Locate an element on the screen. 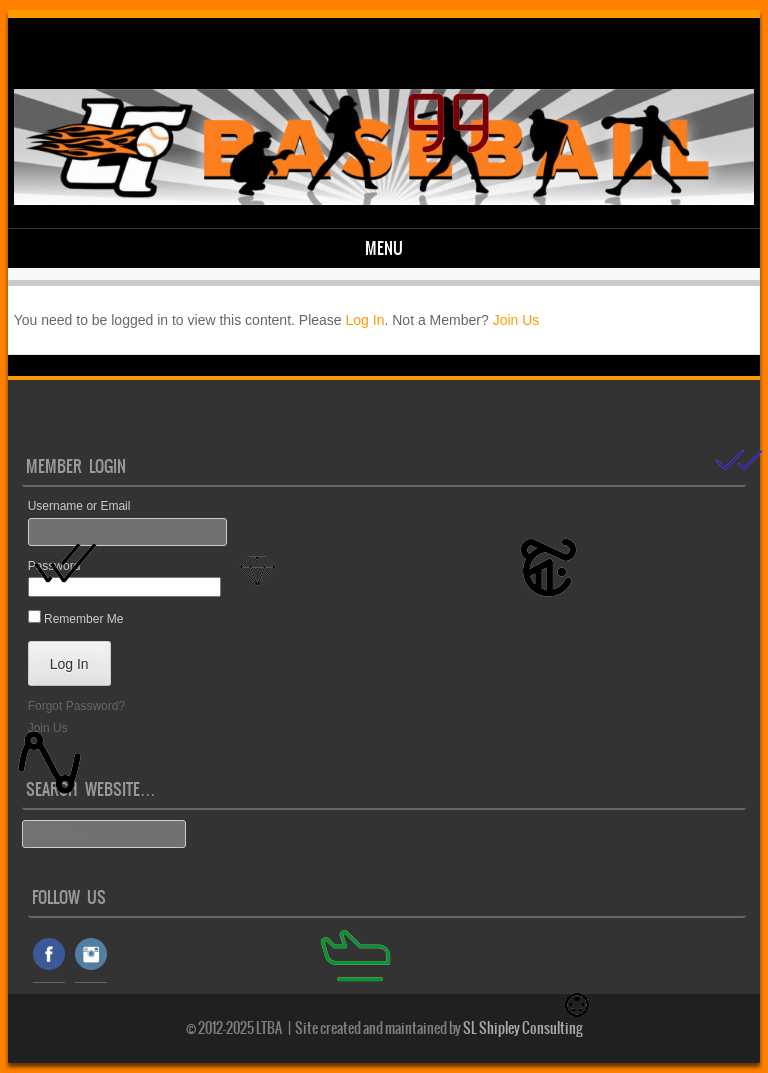  open the New York Times app is located at coordinates (548, 566).